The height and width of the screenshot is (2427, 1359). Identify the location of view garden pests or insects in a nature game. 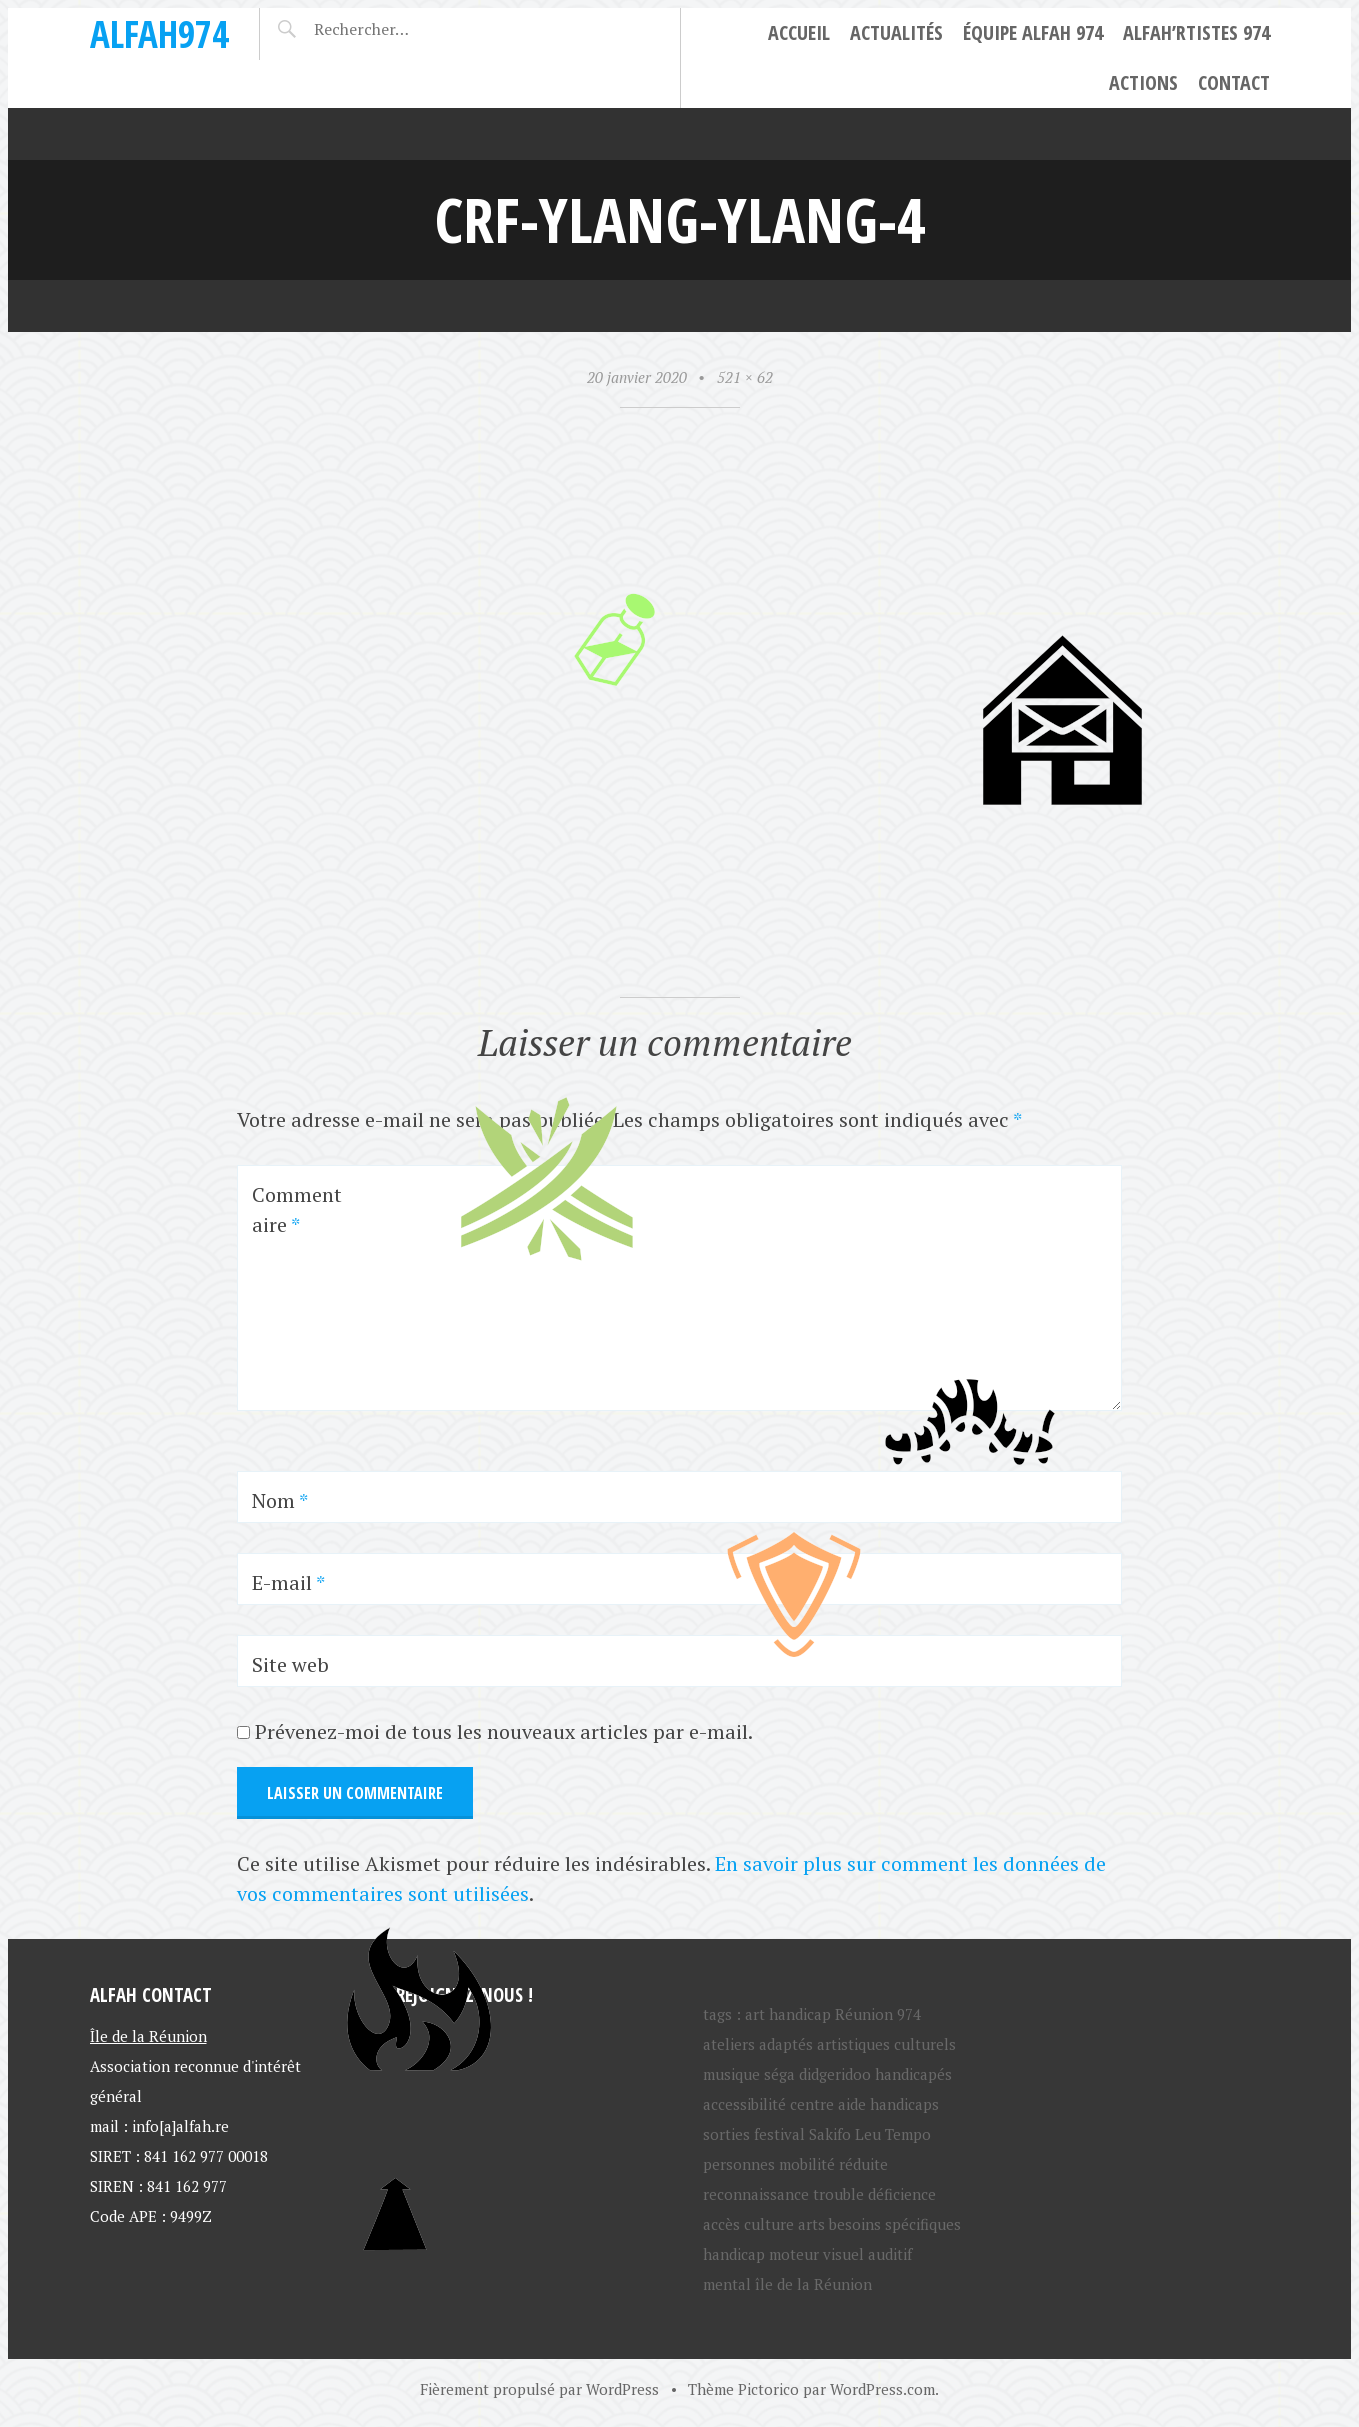
(969, 1422).